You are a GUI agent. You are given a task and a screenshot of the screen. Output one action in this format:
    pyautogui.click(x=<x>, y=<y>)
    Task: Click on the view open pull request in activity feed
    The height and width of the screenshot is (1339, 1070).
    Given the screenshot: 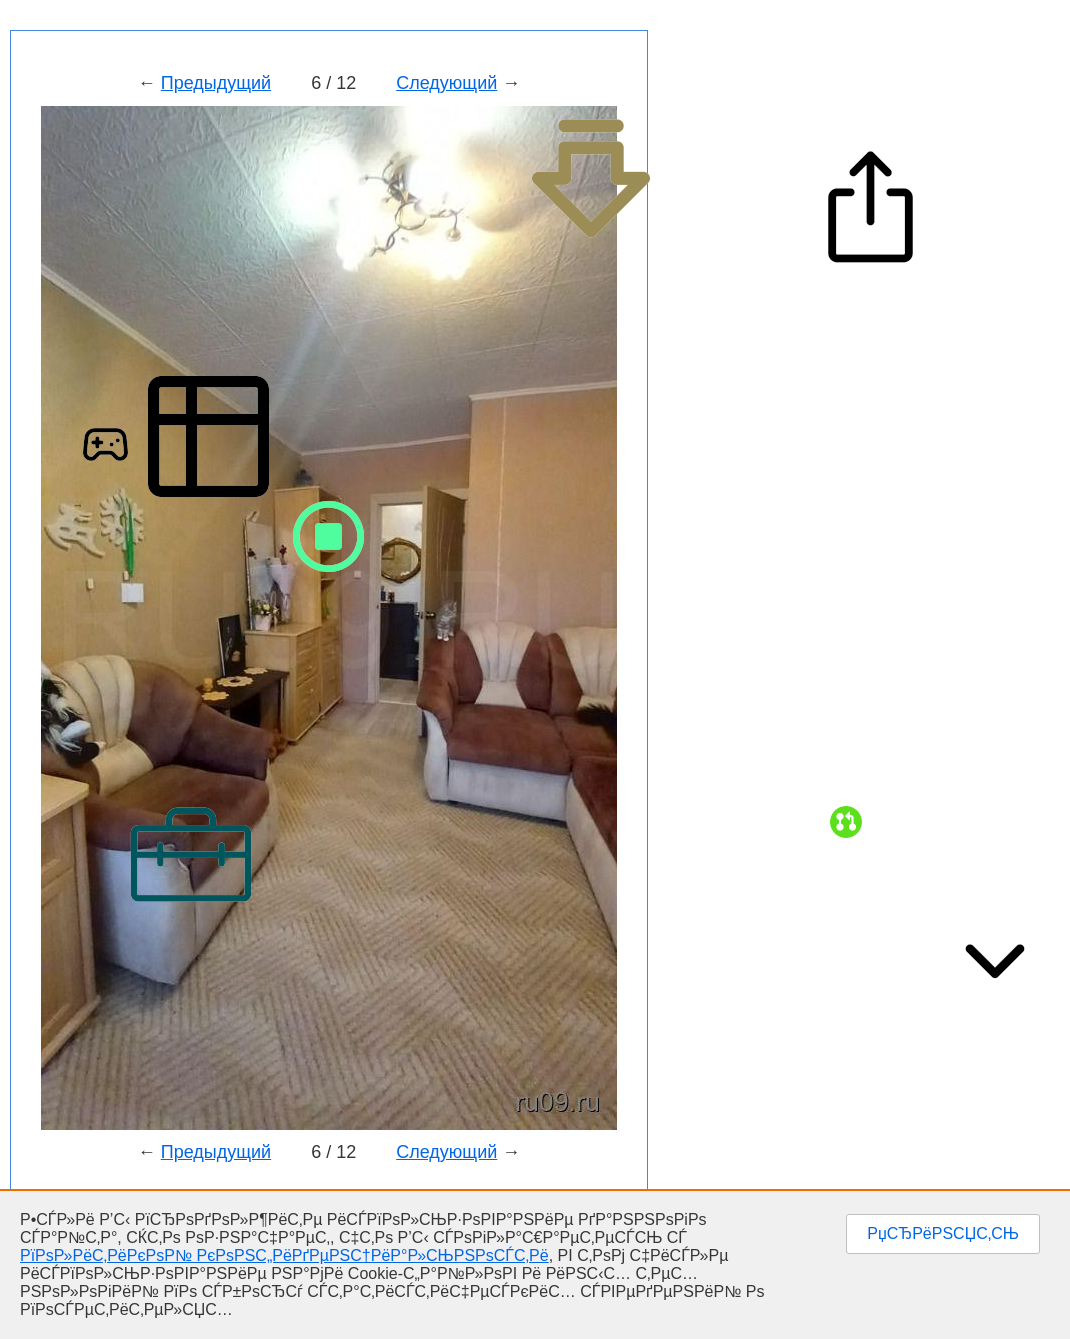 What is the action you would take?
    pyautogui.click(x=846, y=822)
    